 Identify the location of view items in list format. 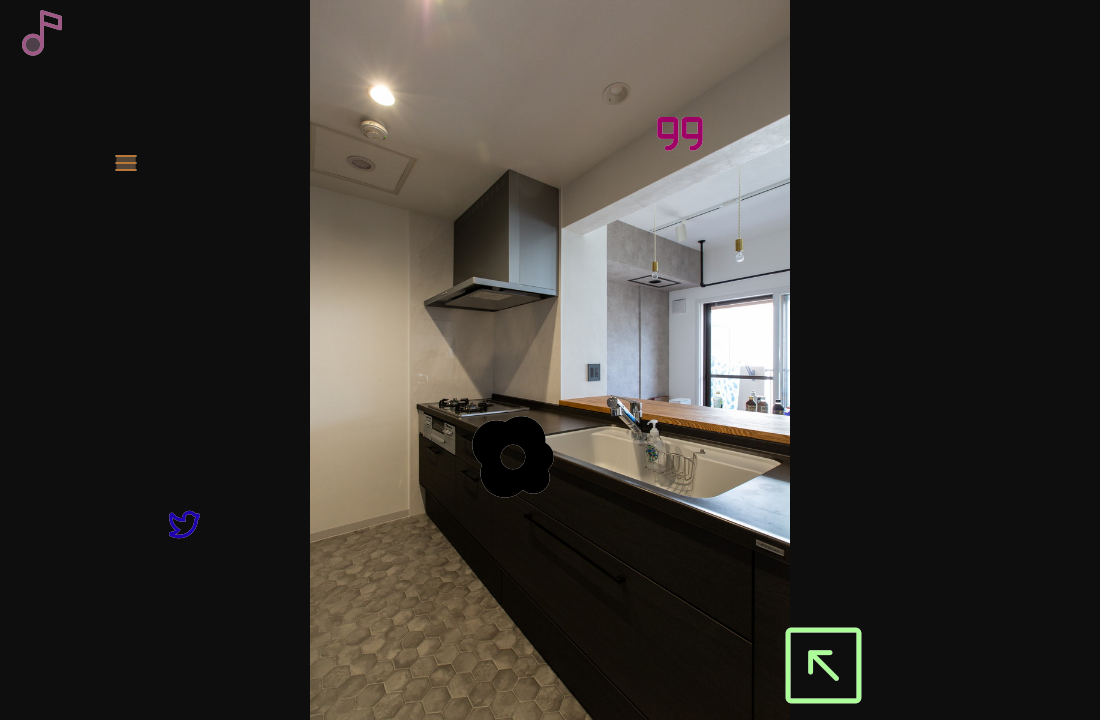
(126, 163).